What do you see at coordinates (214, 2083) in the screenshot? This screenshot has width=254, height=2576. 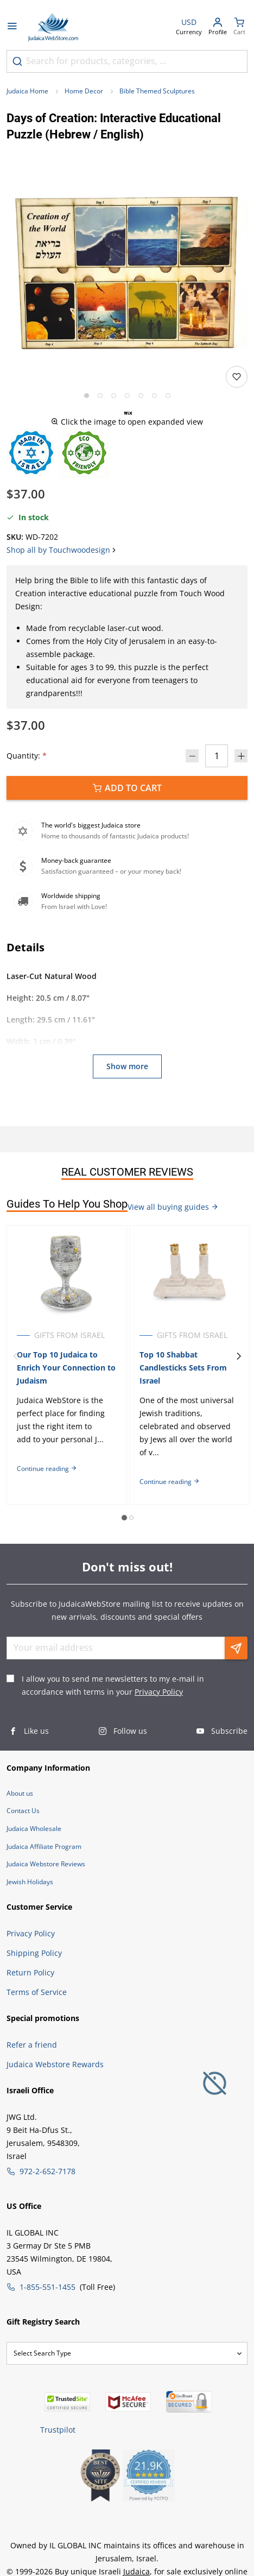 I see `disable timer or scheduled event` at bounding box center [214, 2083].